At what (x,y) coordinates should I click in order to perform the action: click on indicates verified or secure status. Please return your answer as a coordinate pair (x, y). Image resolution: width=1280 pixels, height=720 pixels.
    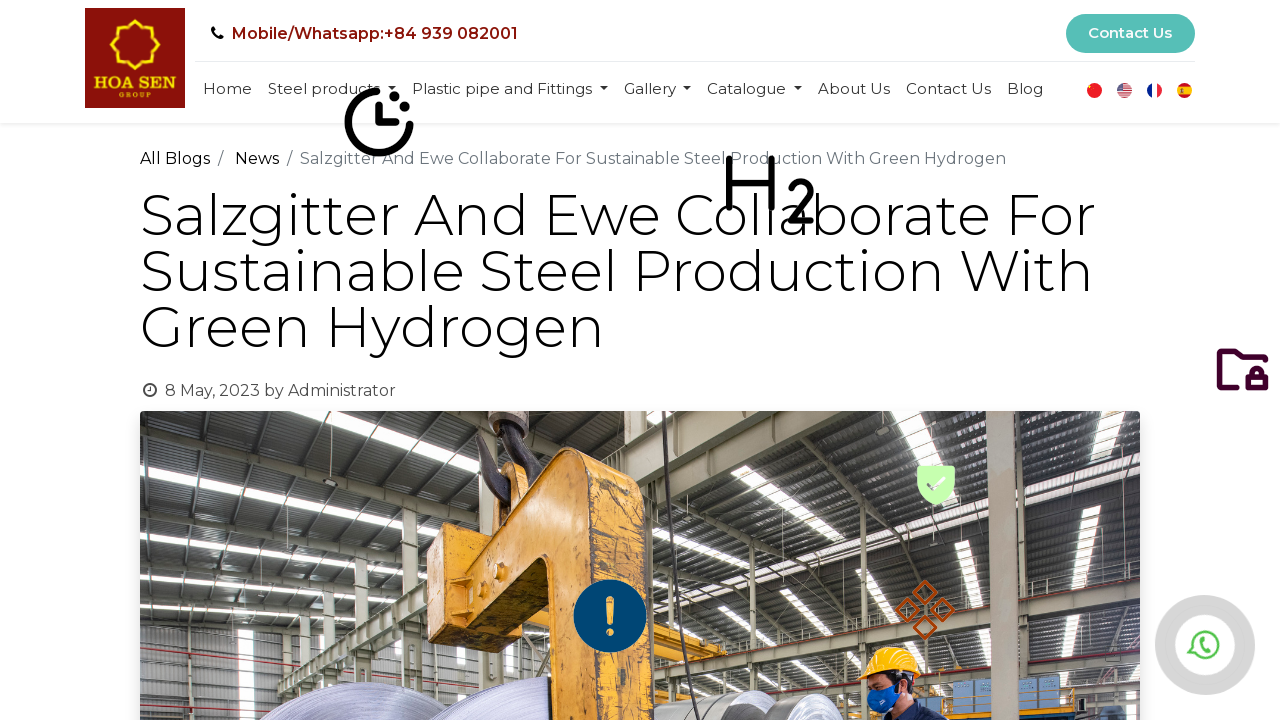
    Looking at the image, I should click on (936, 483).